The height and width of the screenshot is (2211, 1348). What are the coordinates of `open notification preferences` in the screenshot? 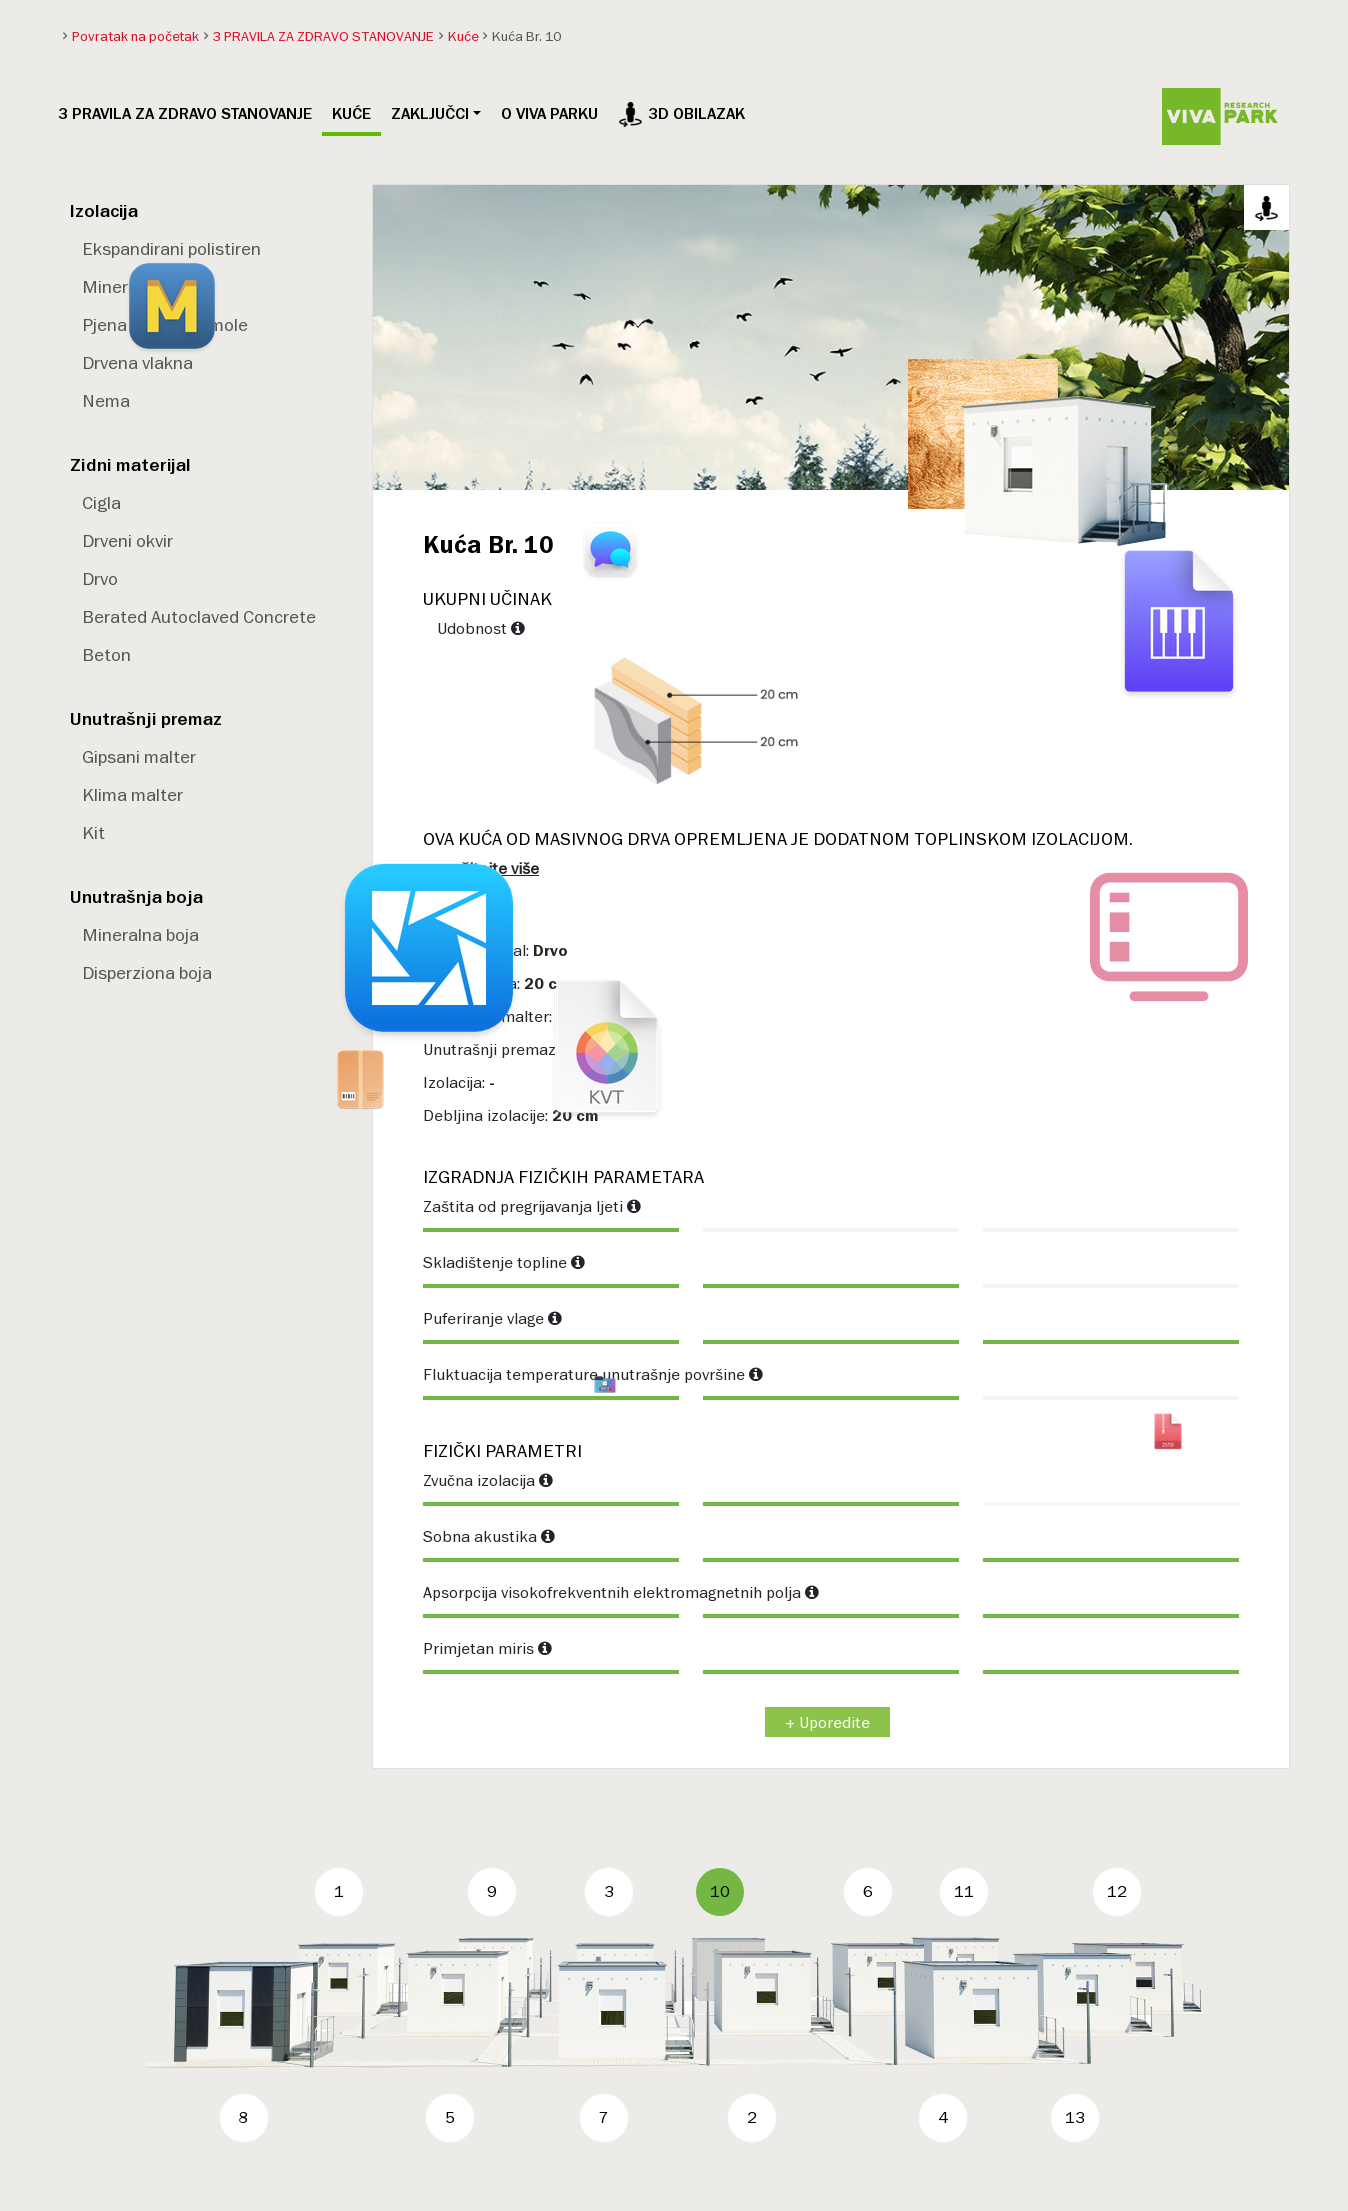 It's located at (610, 549).